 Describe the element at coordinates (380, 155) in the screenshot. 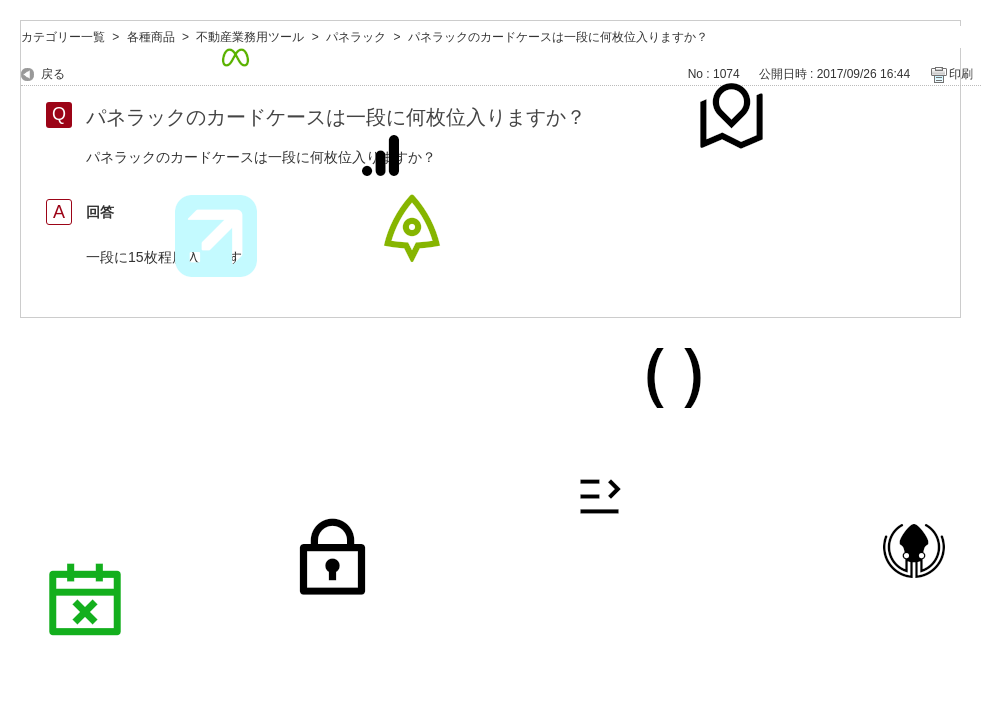

I see `open Google Analytics dashboard` at that location.